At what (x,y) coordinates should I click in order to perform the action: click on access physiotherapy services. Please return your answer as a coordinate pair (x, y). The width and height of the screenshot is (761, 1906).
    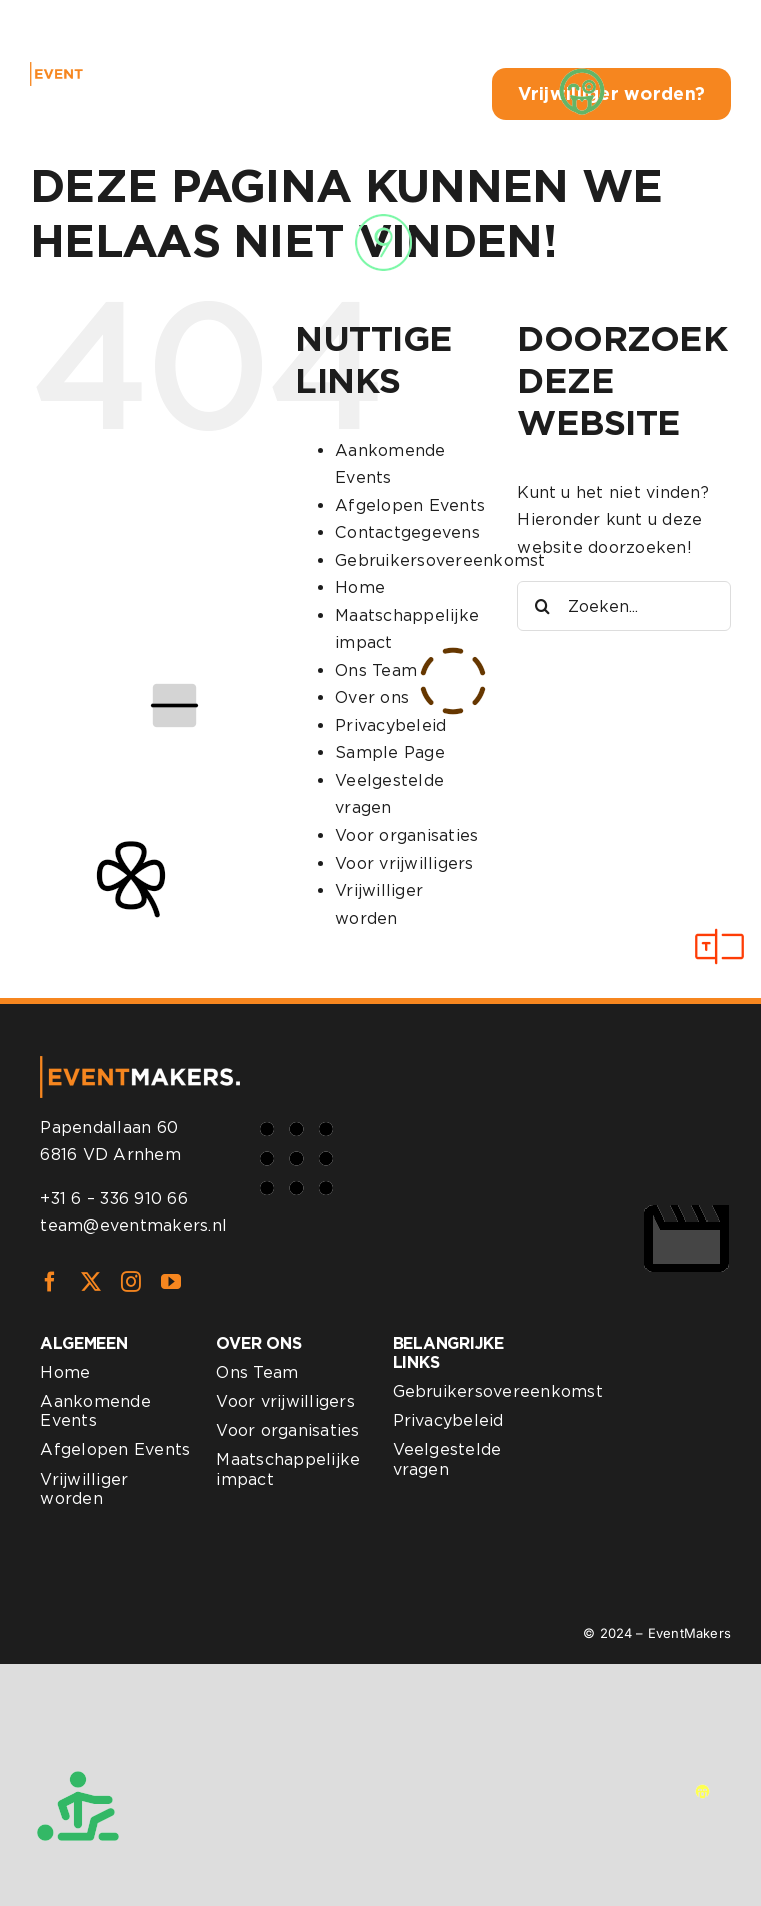
    Looking at the image, I should click on (78, 1804).